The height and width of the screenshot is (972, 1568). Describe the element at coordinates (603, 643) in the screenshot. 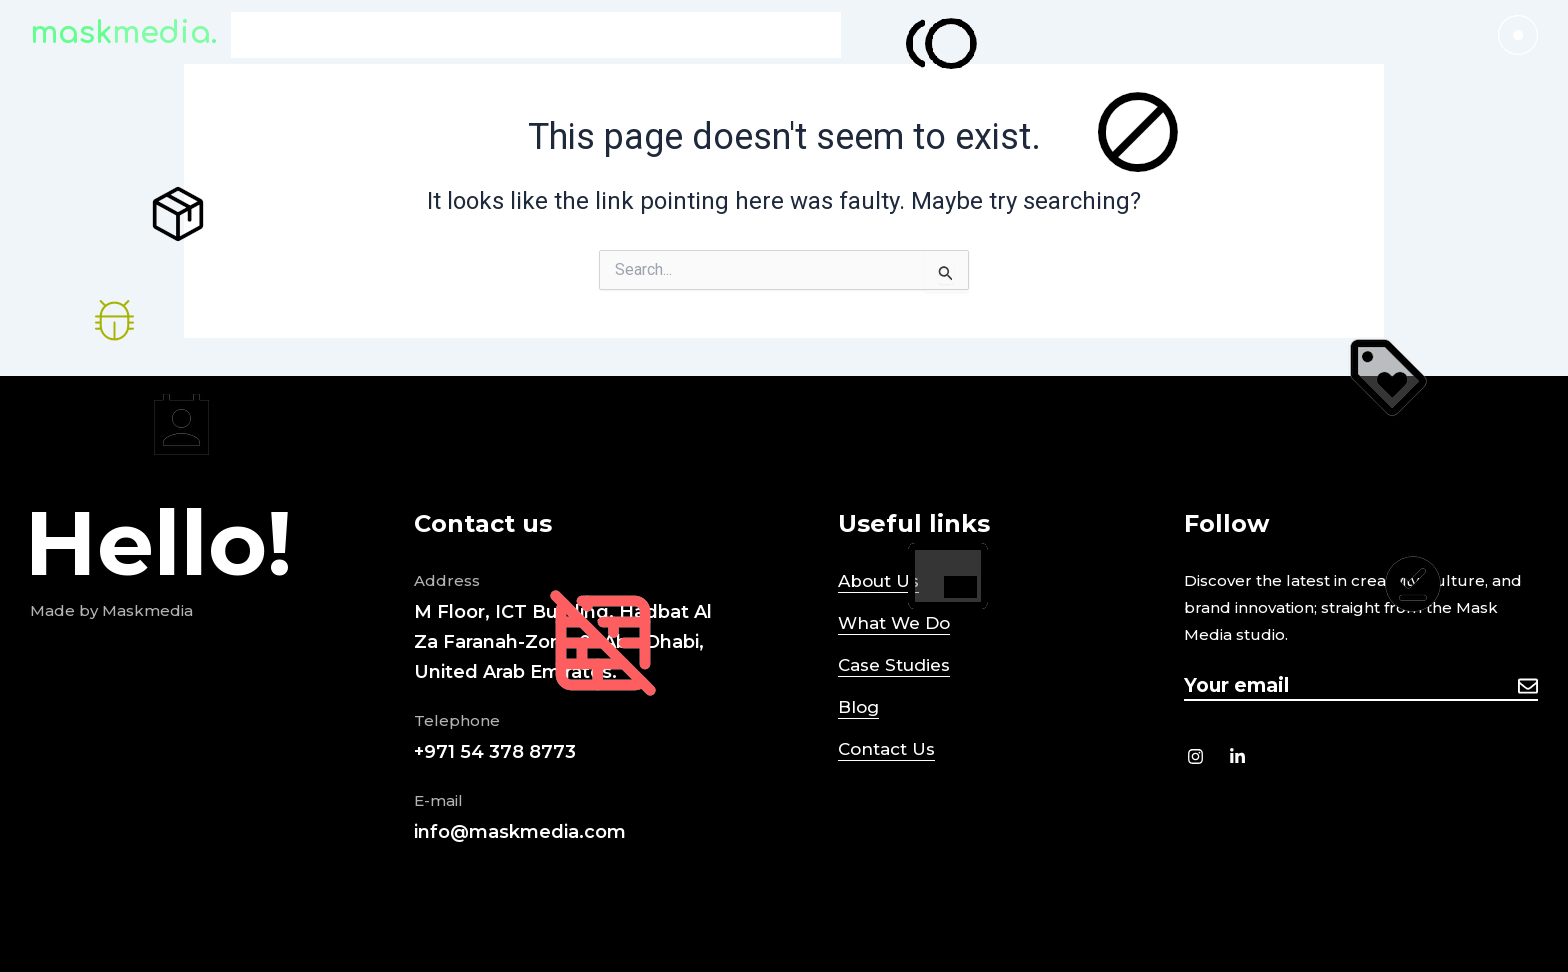

I see `disable wall or barrier feature` at that location.